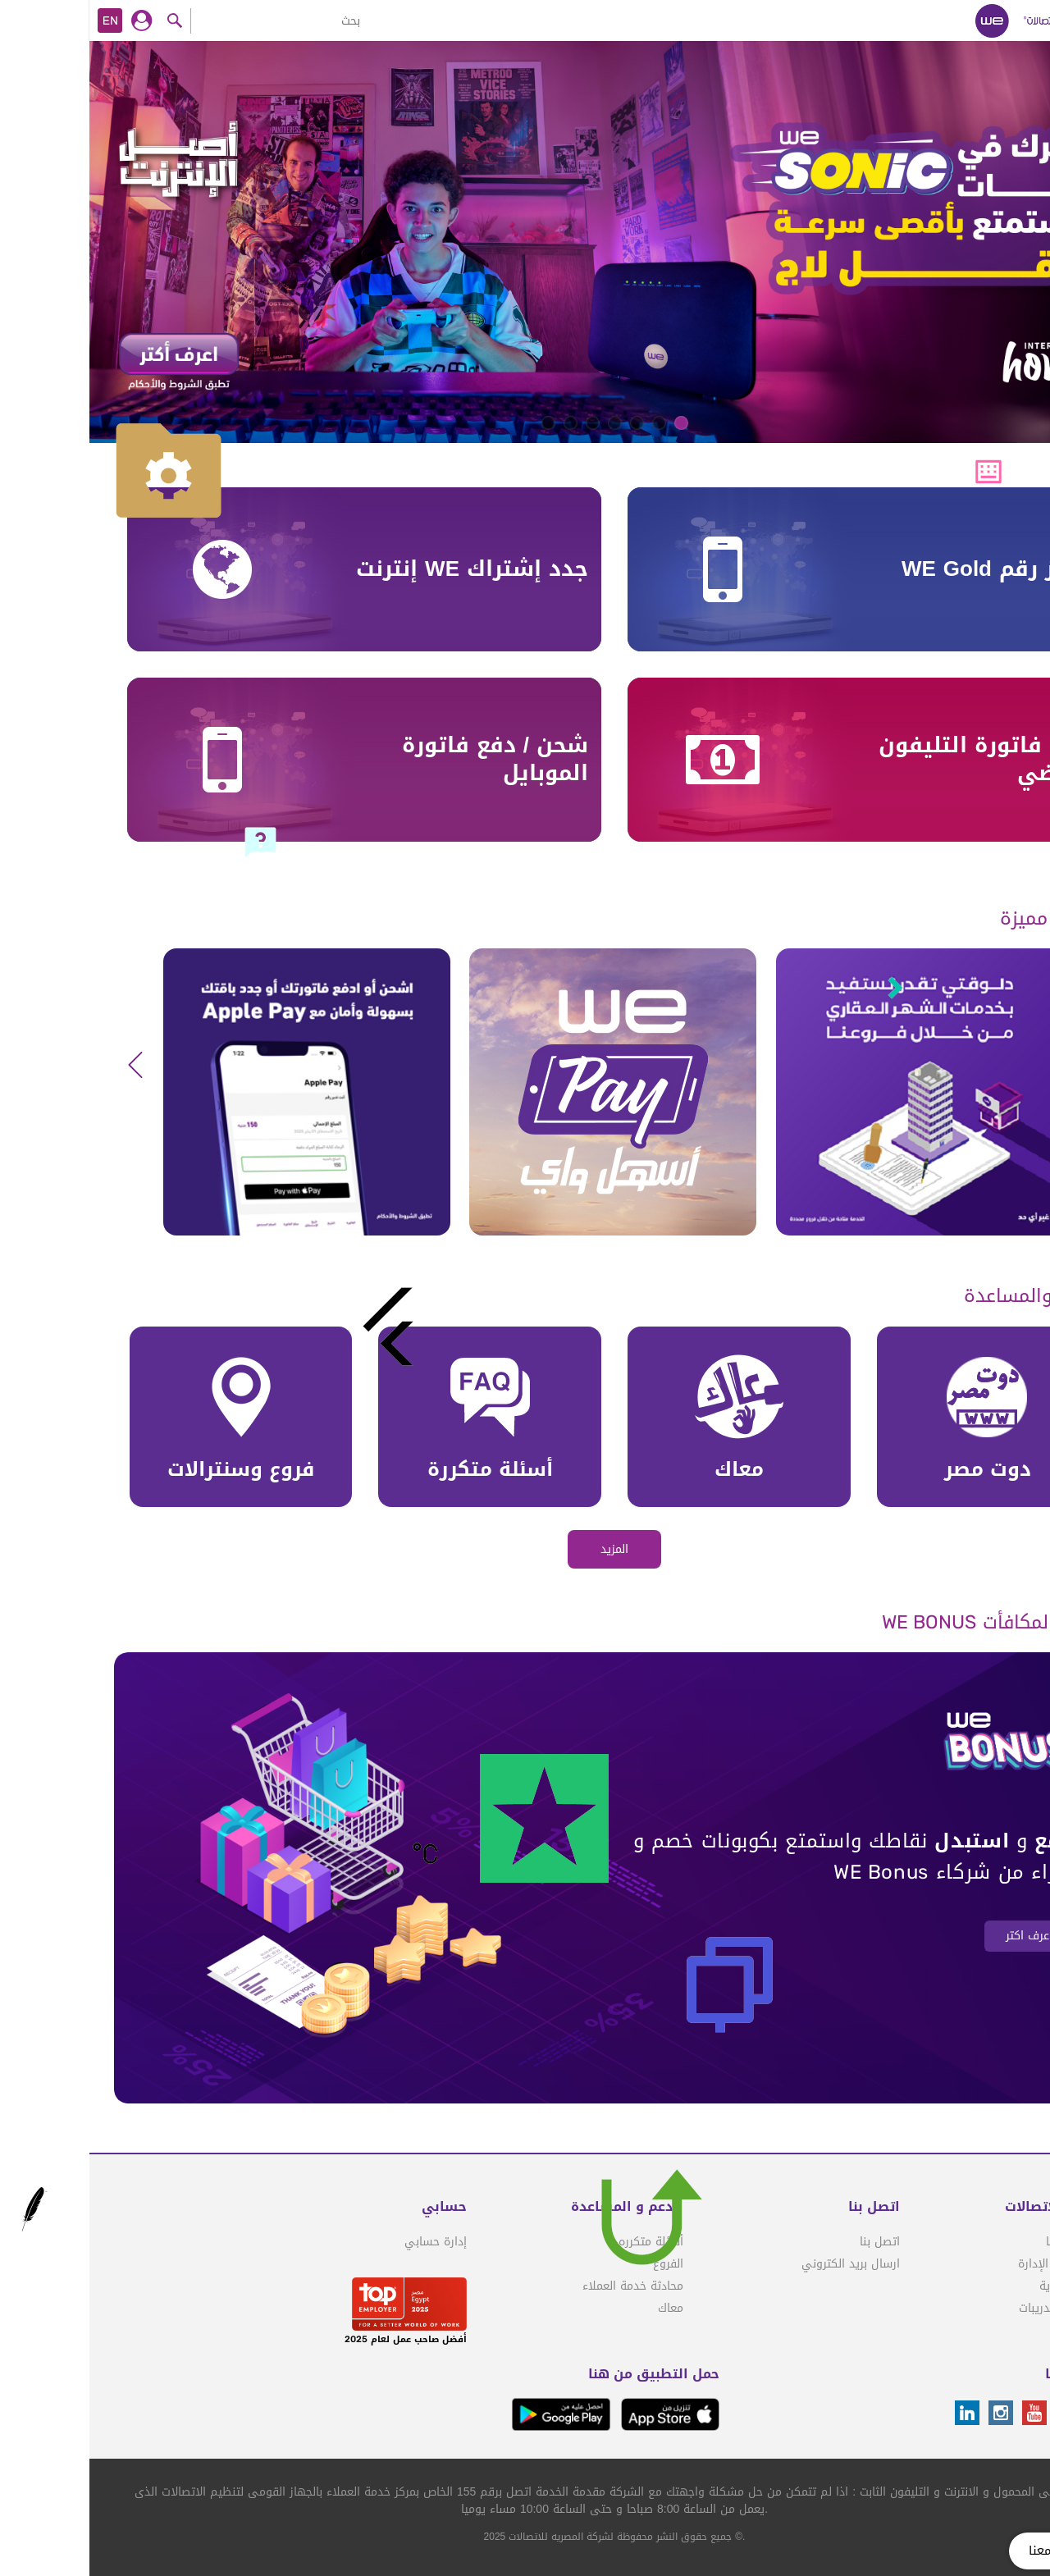 The width and height of the screenshot is (1050, 2576). What do you see at coordinates (895, 988) in the screenshot?
I see `expand a collapsible menu or section` at bounding box center [895, 988].